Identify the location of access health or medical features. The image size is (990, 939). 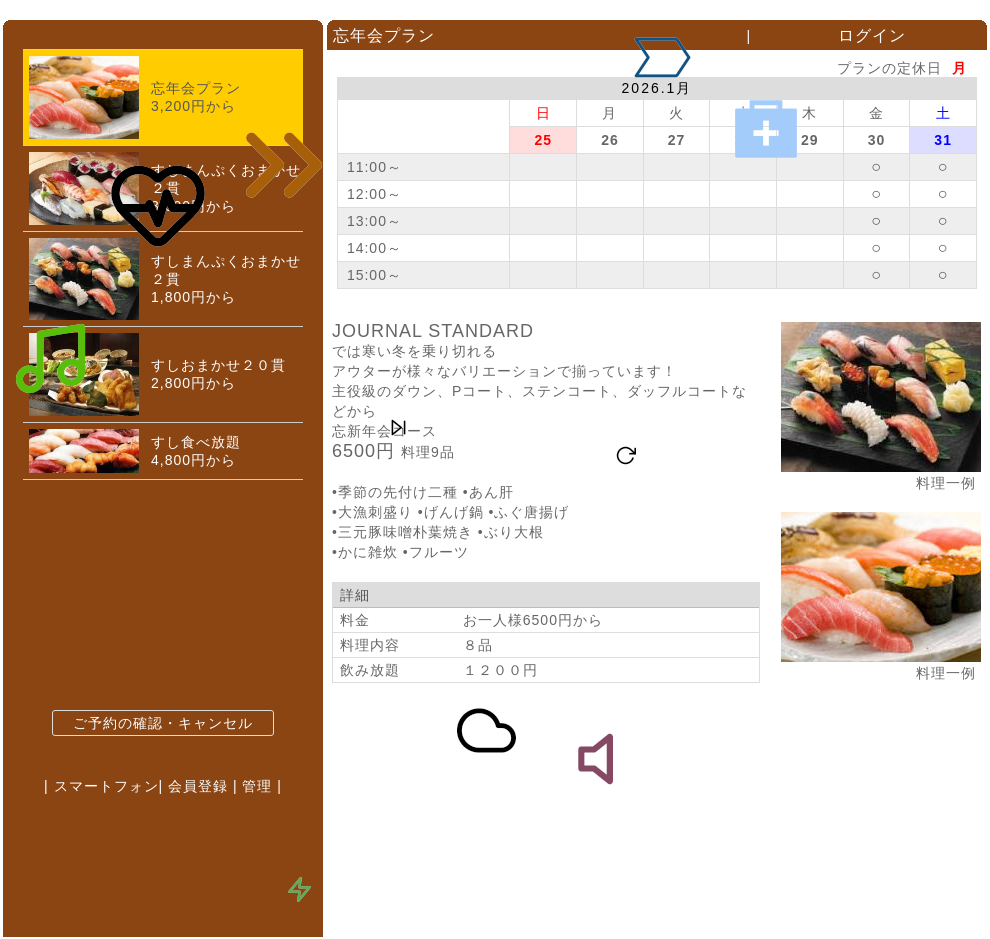
(766, 129).